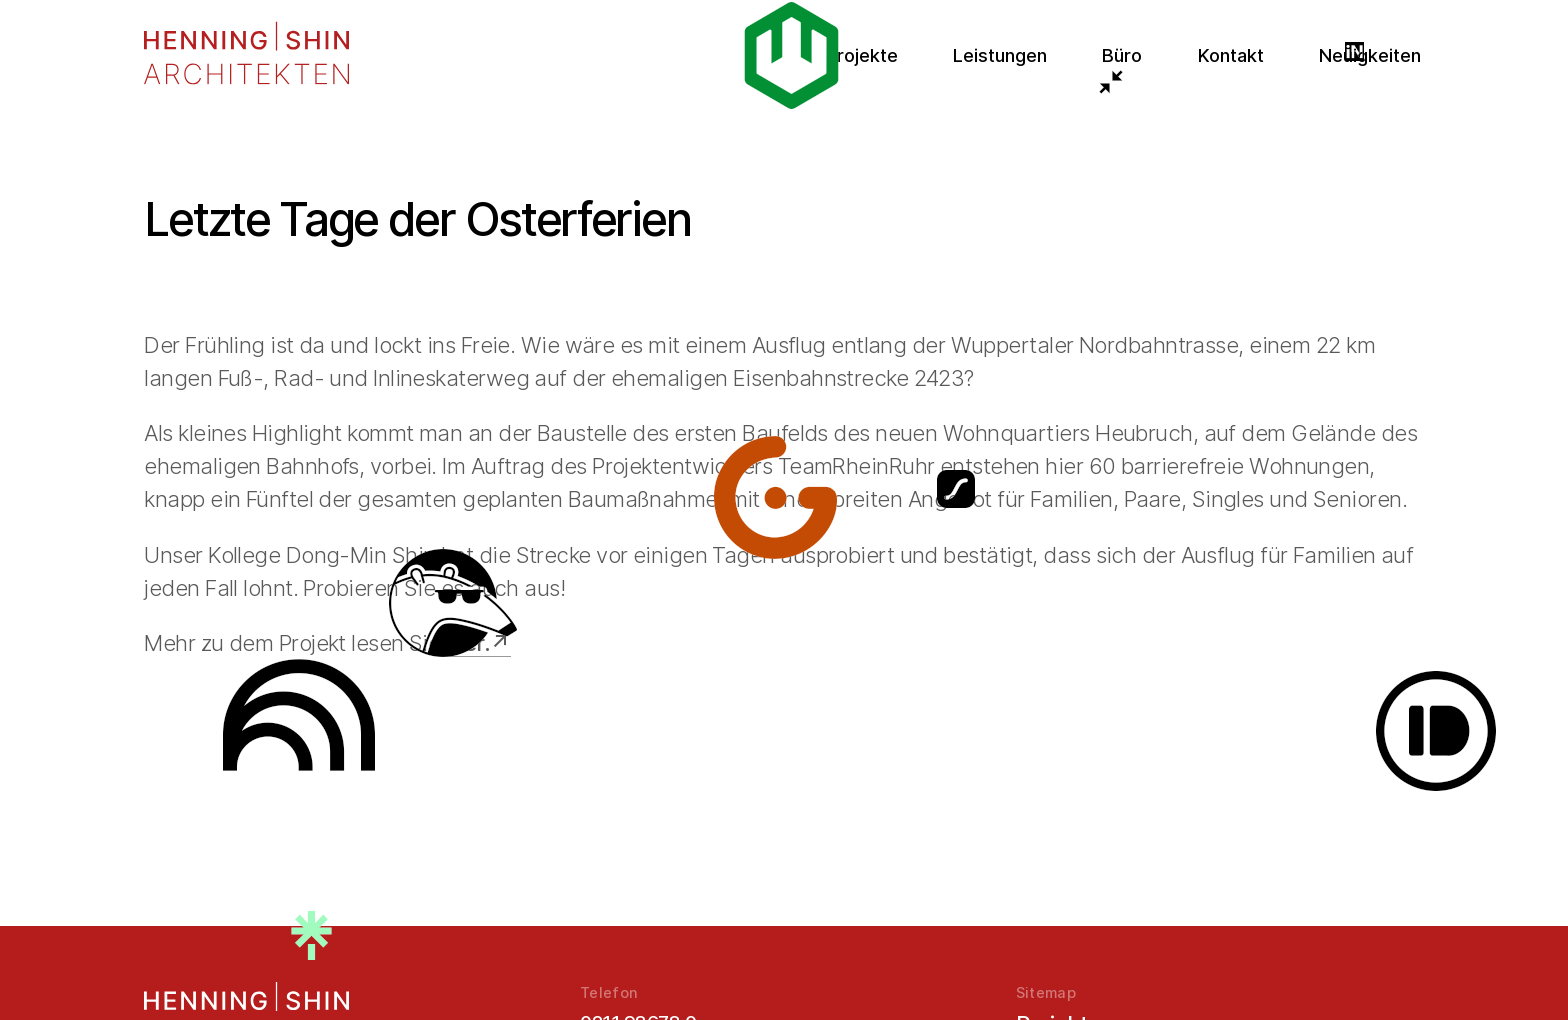 The height and width of the screenshot is (1020, 1568). What do you see at coordinates (1436, 731) in the screenshot?
I see `open pushbullet app` at bounding box center [1436, 731].